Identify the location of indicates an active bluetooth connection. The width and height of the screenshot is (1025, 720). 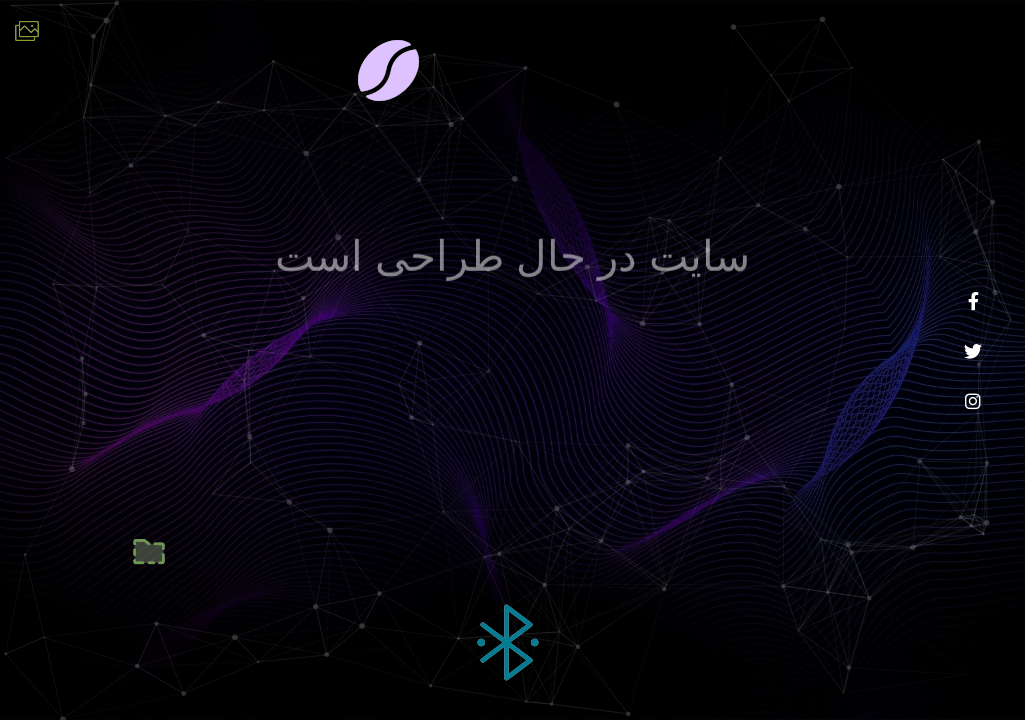
(506, 642).